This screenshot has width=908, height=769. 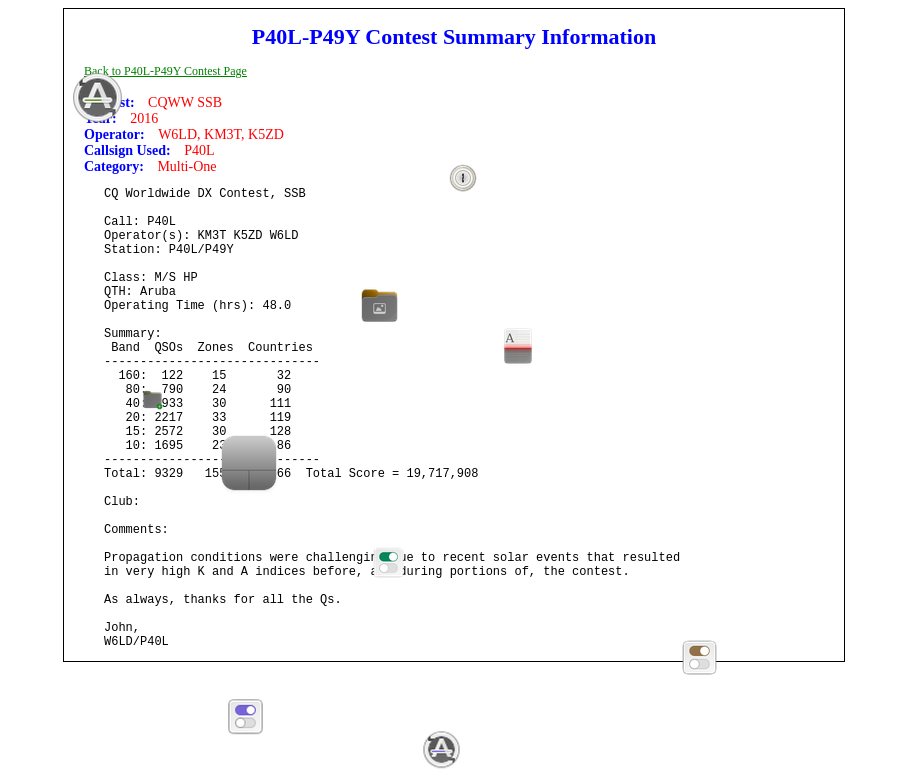 I want to click on check for available system updates, so click(x=441, y=749).